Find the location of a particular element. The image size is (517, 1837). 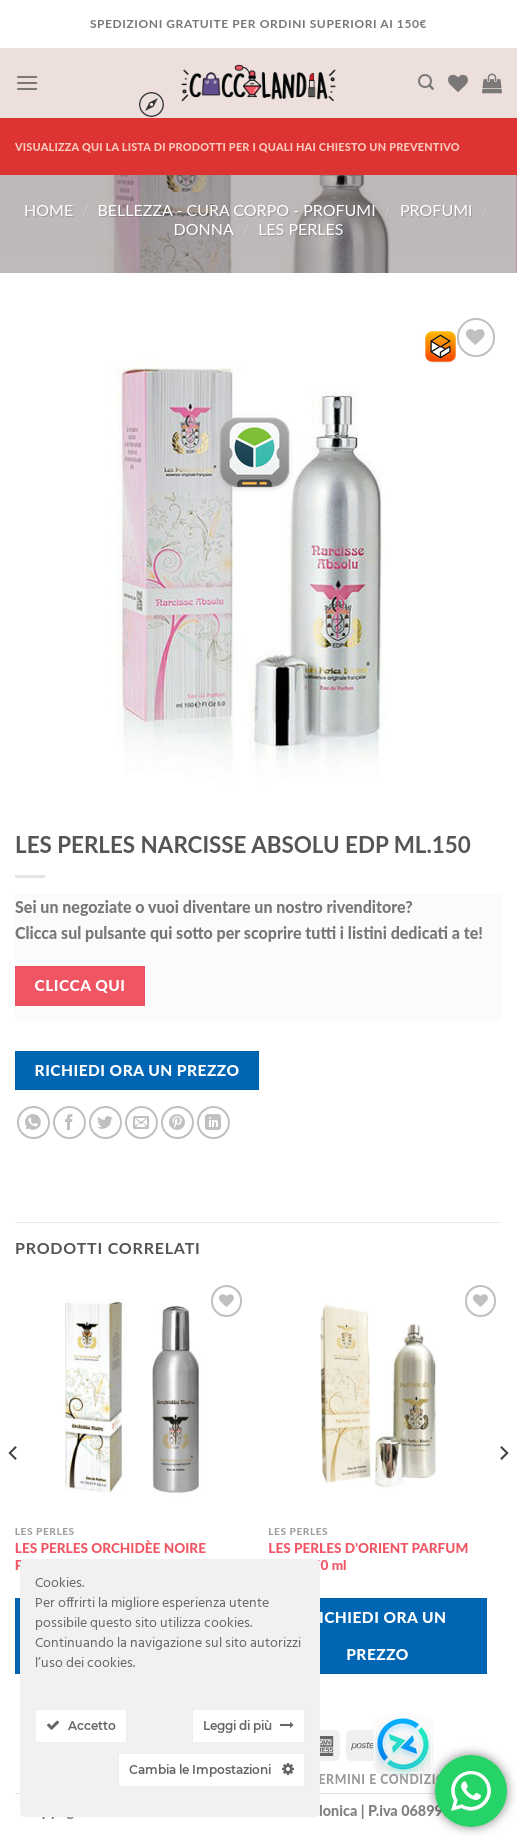

open disk partitioning utility is located at coordinates (254, 453).